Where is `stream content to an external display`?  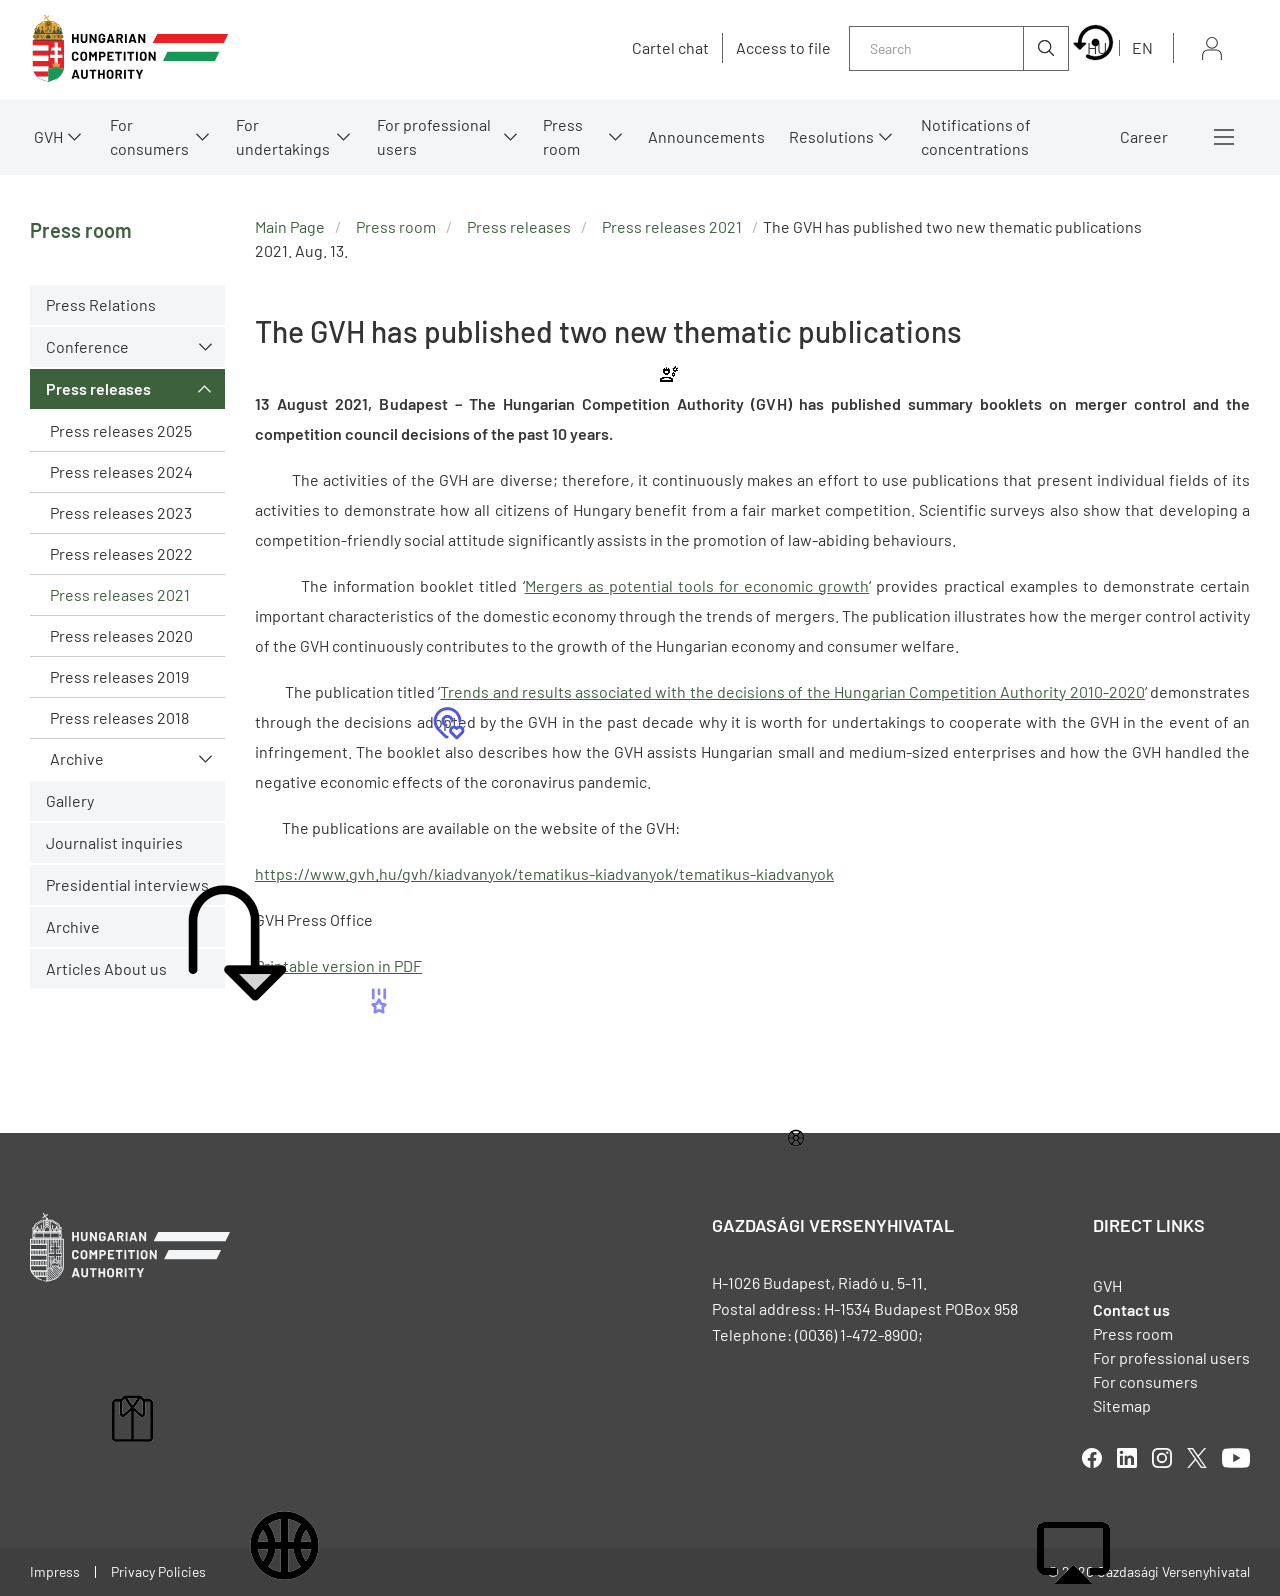
stream content to an external display is located at coordinates (1073, 1551).